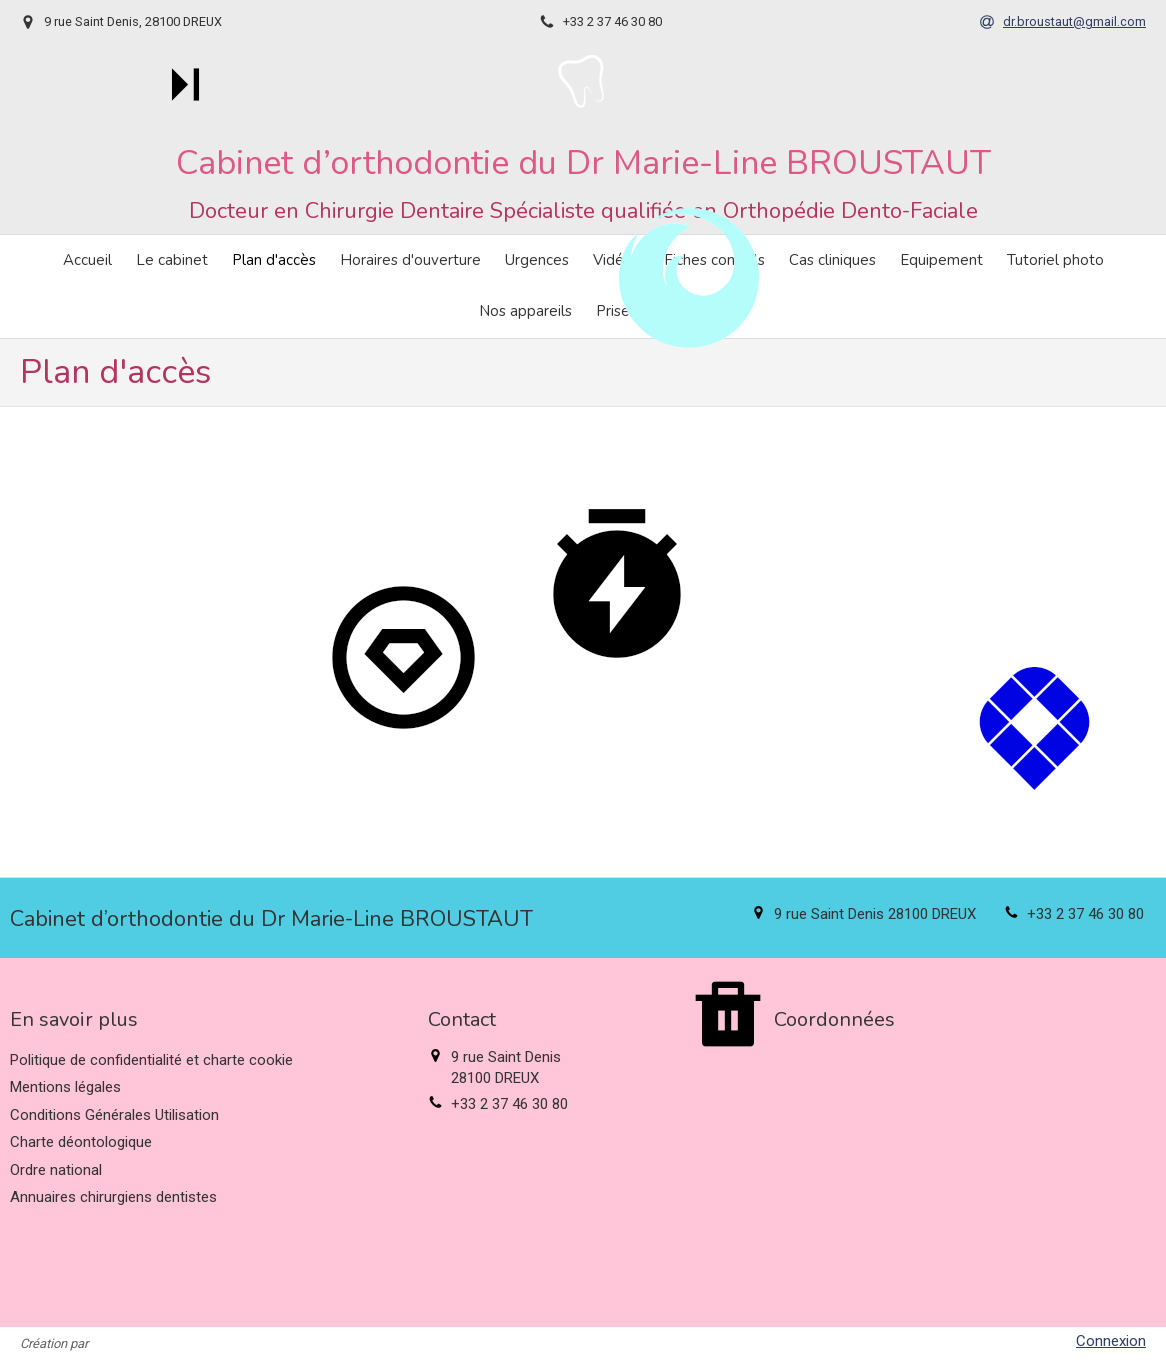  Describe the element at coordinates (617, 587) in the screenshot. I see `start a quick timer or speed countdown` at that location.